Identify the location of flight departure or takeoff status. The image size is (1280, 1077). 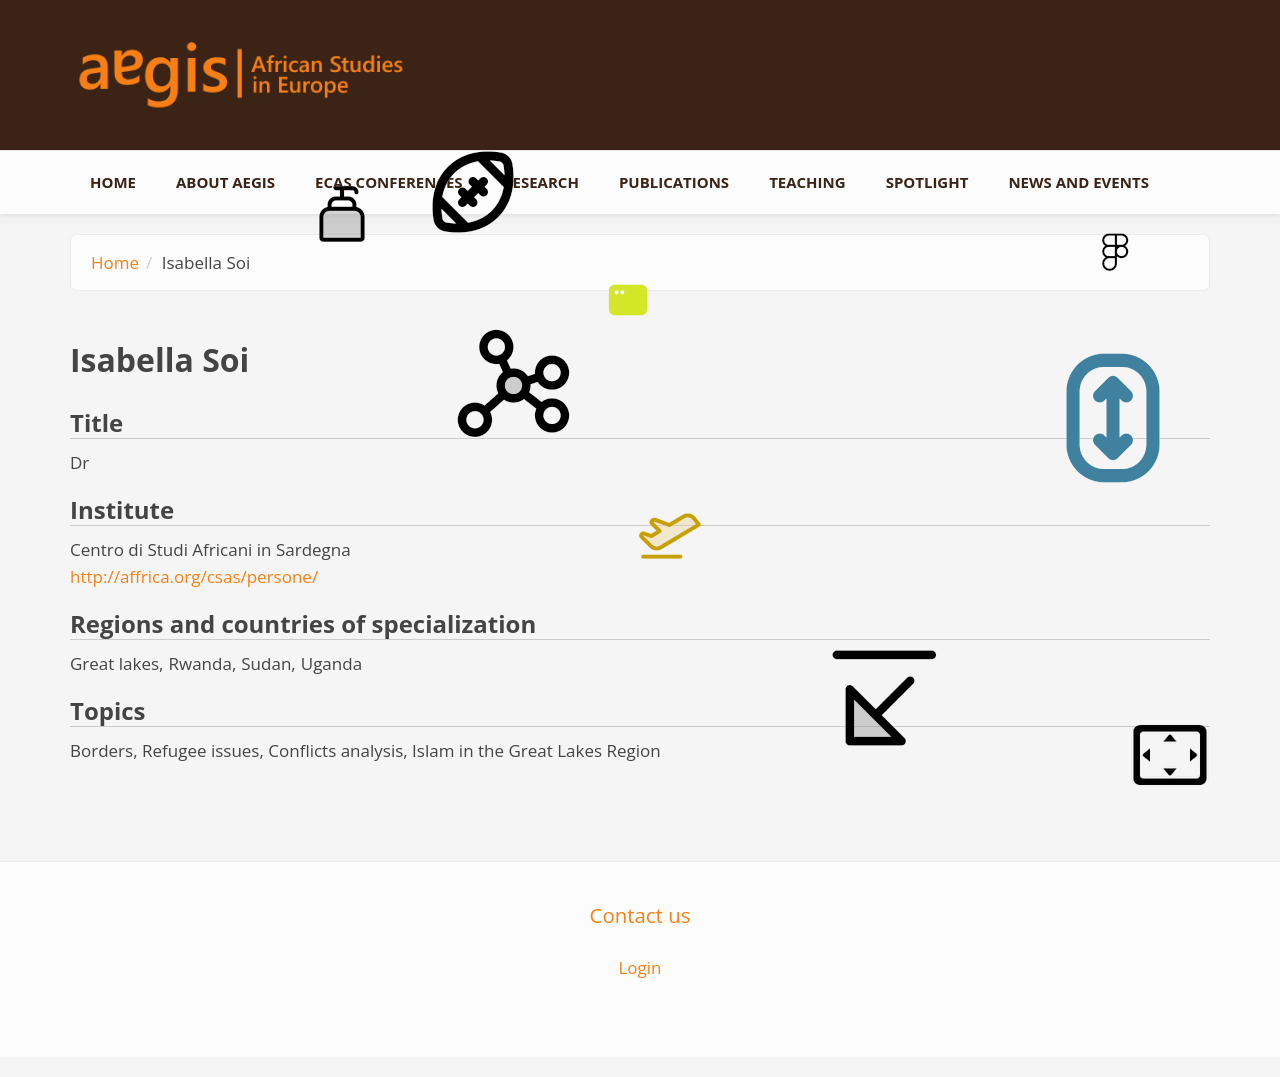
(670, 534).